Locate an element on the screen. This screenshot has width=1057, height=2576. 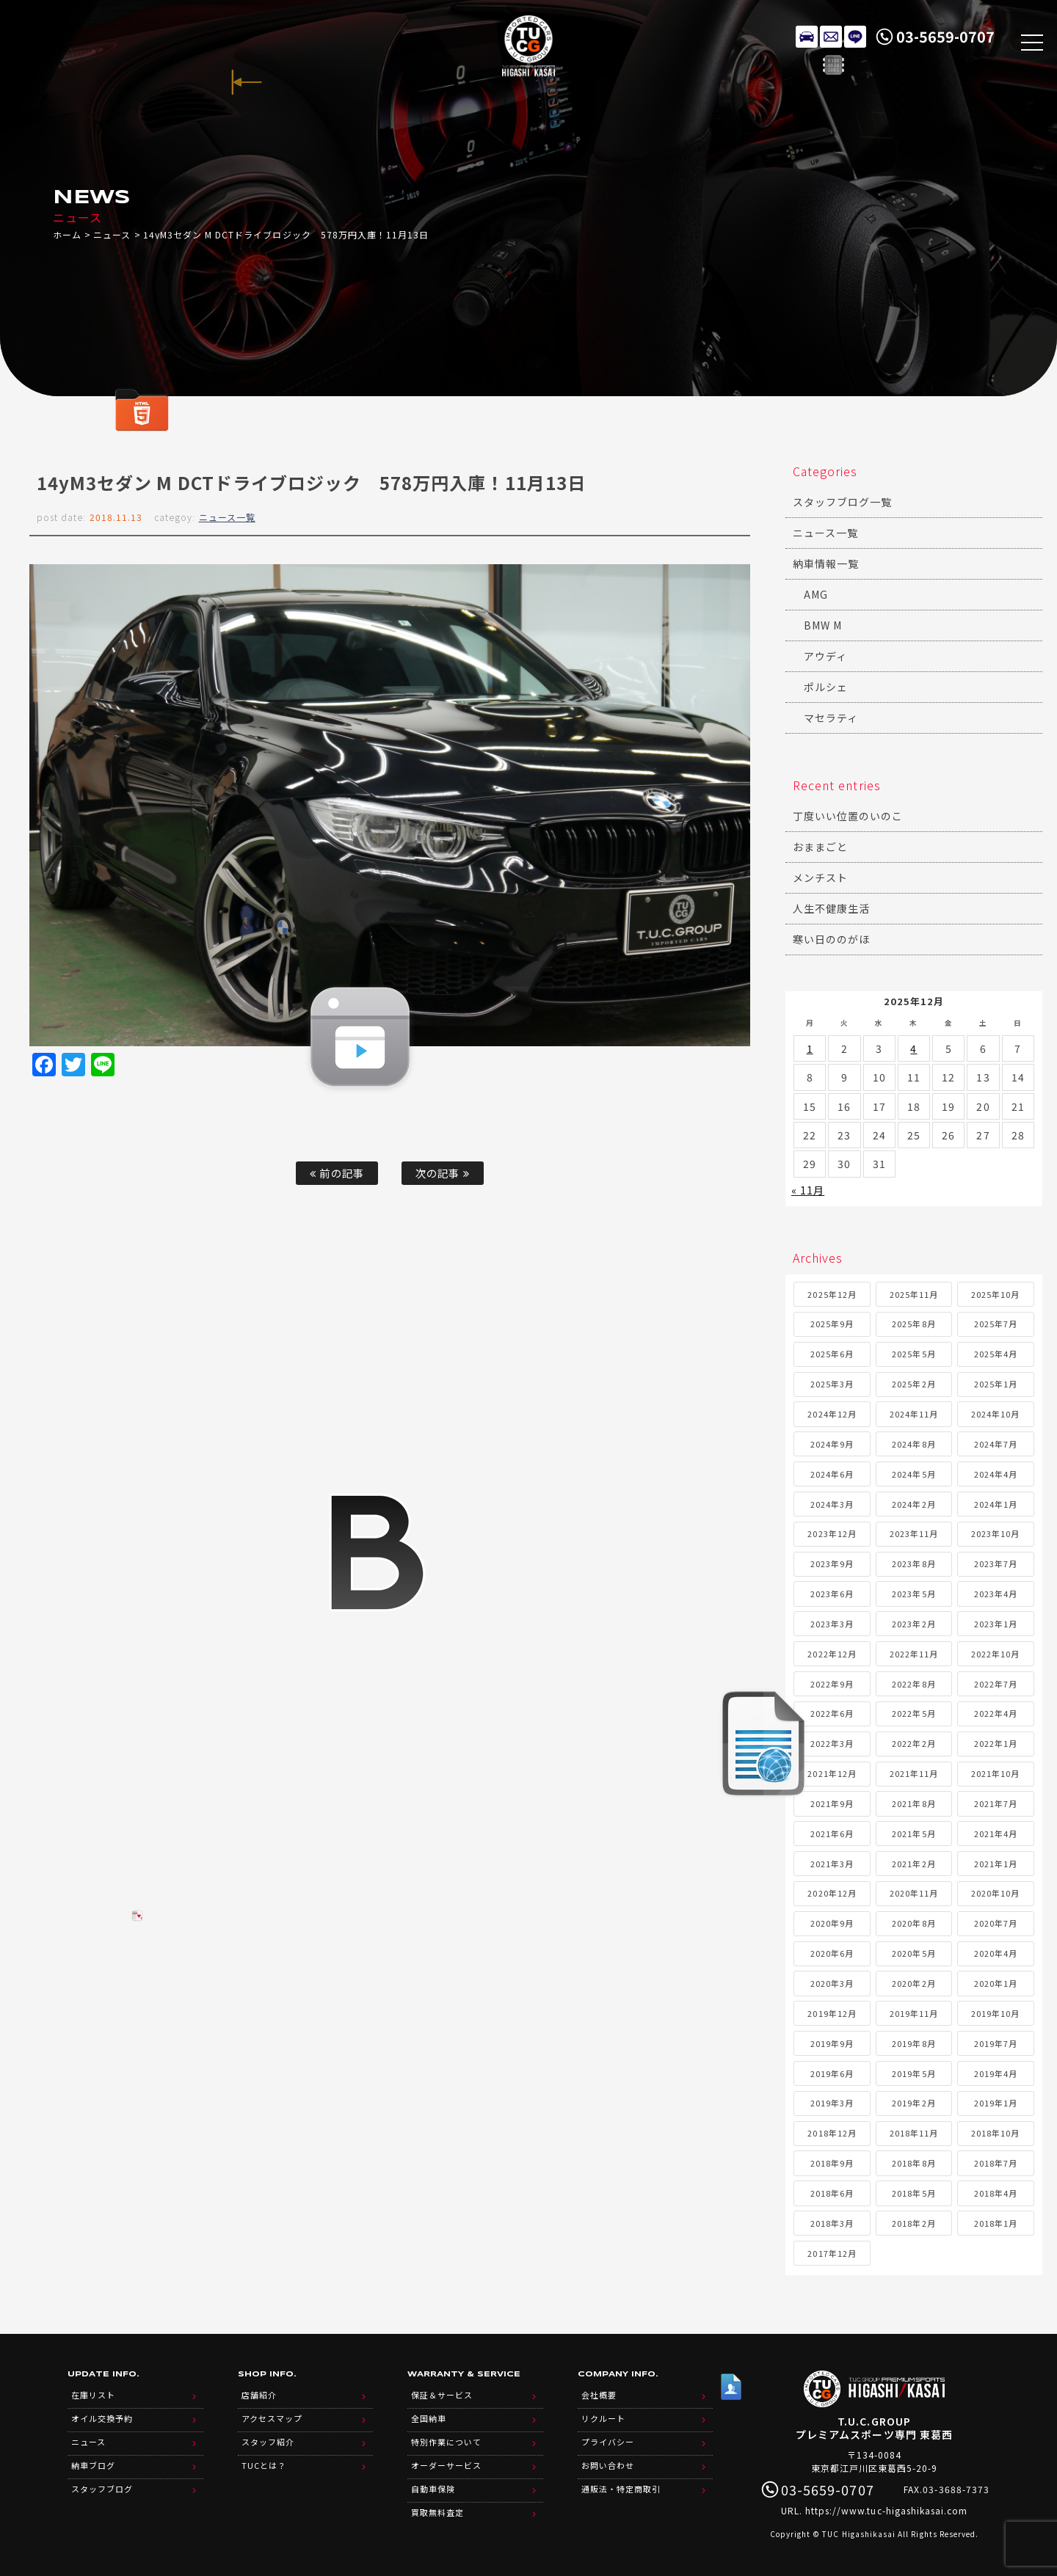
folder containing HTML files is located at coordinates (142, 412).